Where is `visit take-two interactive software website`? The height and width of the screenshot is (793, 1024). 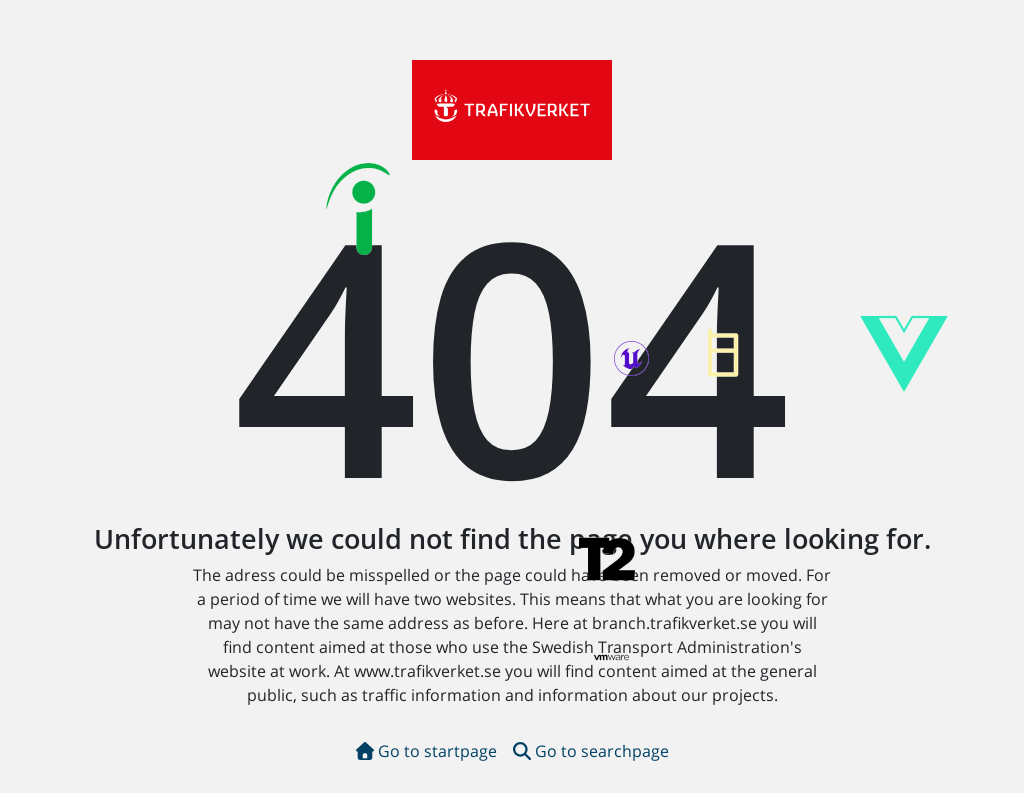 visit take-two interactive software website is located at coordinates (607, 559).